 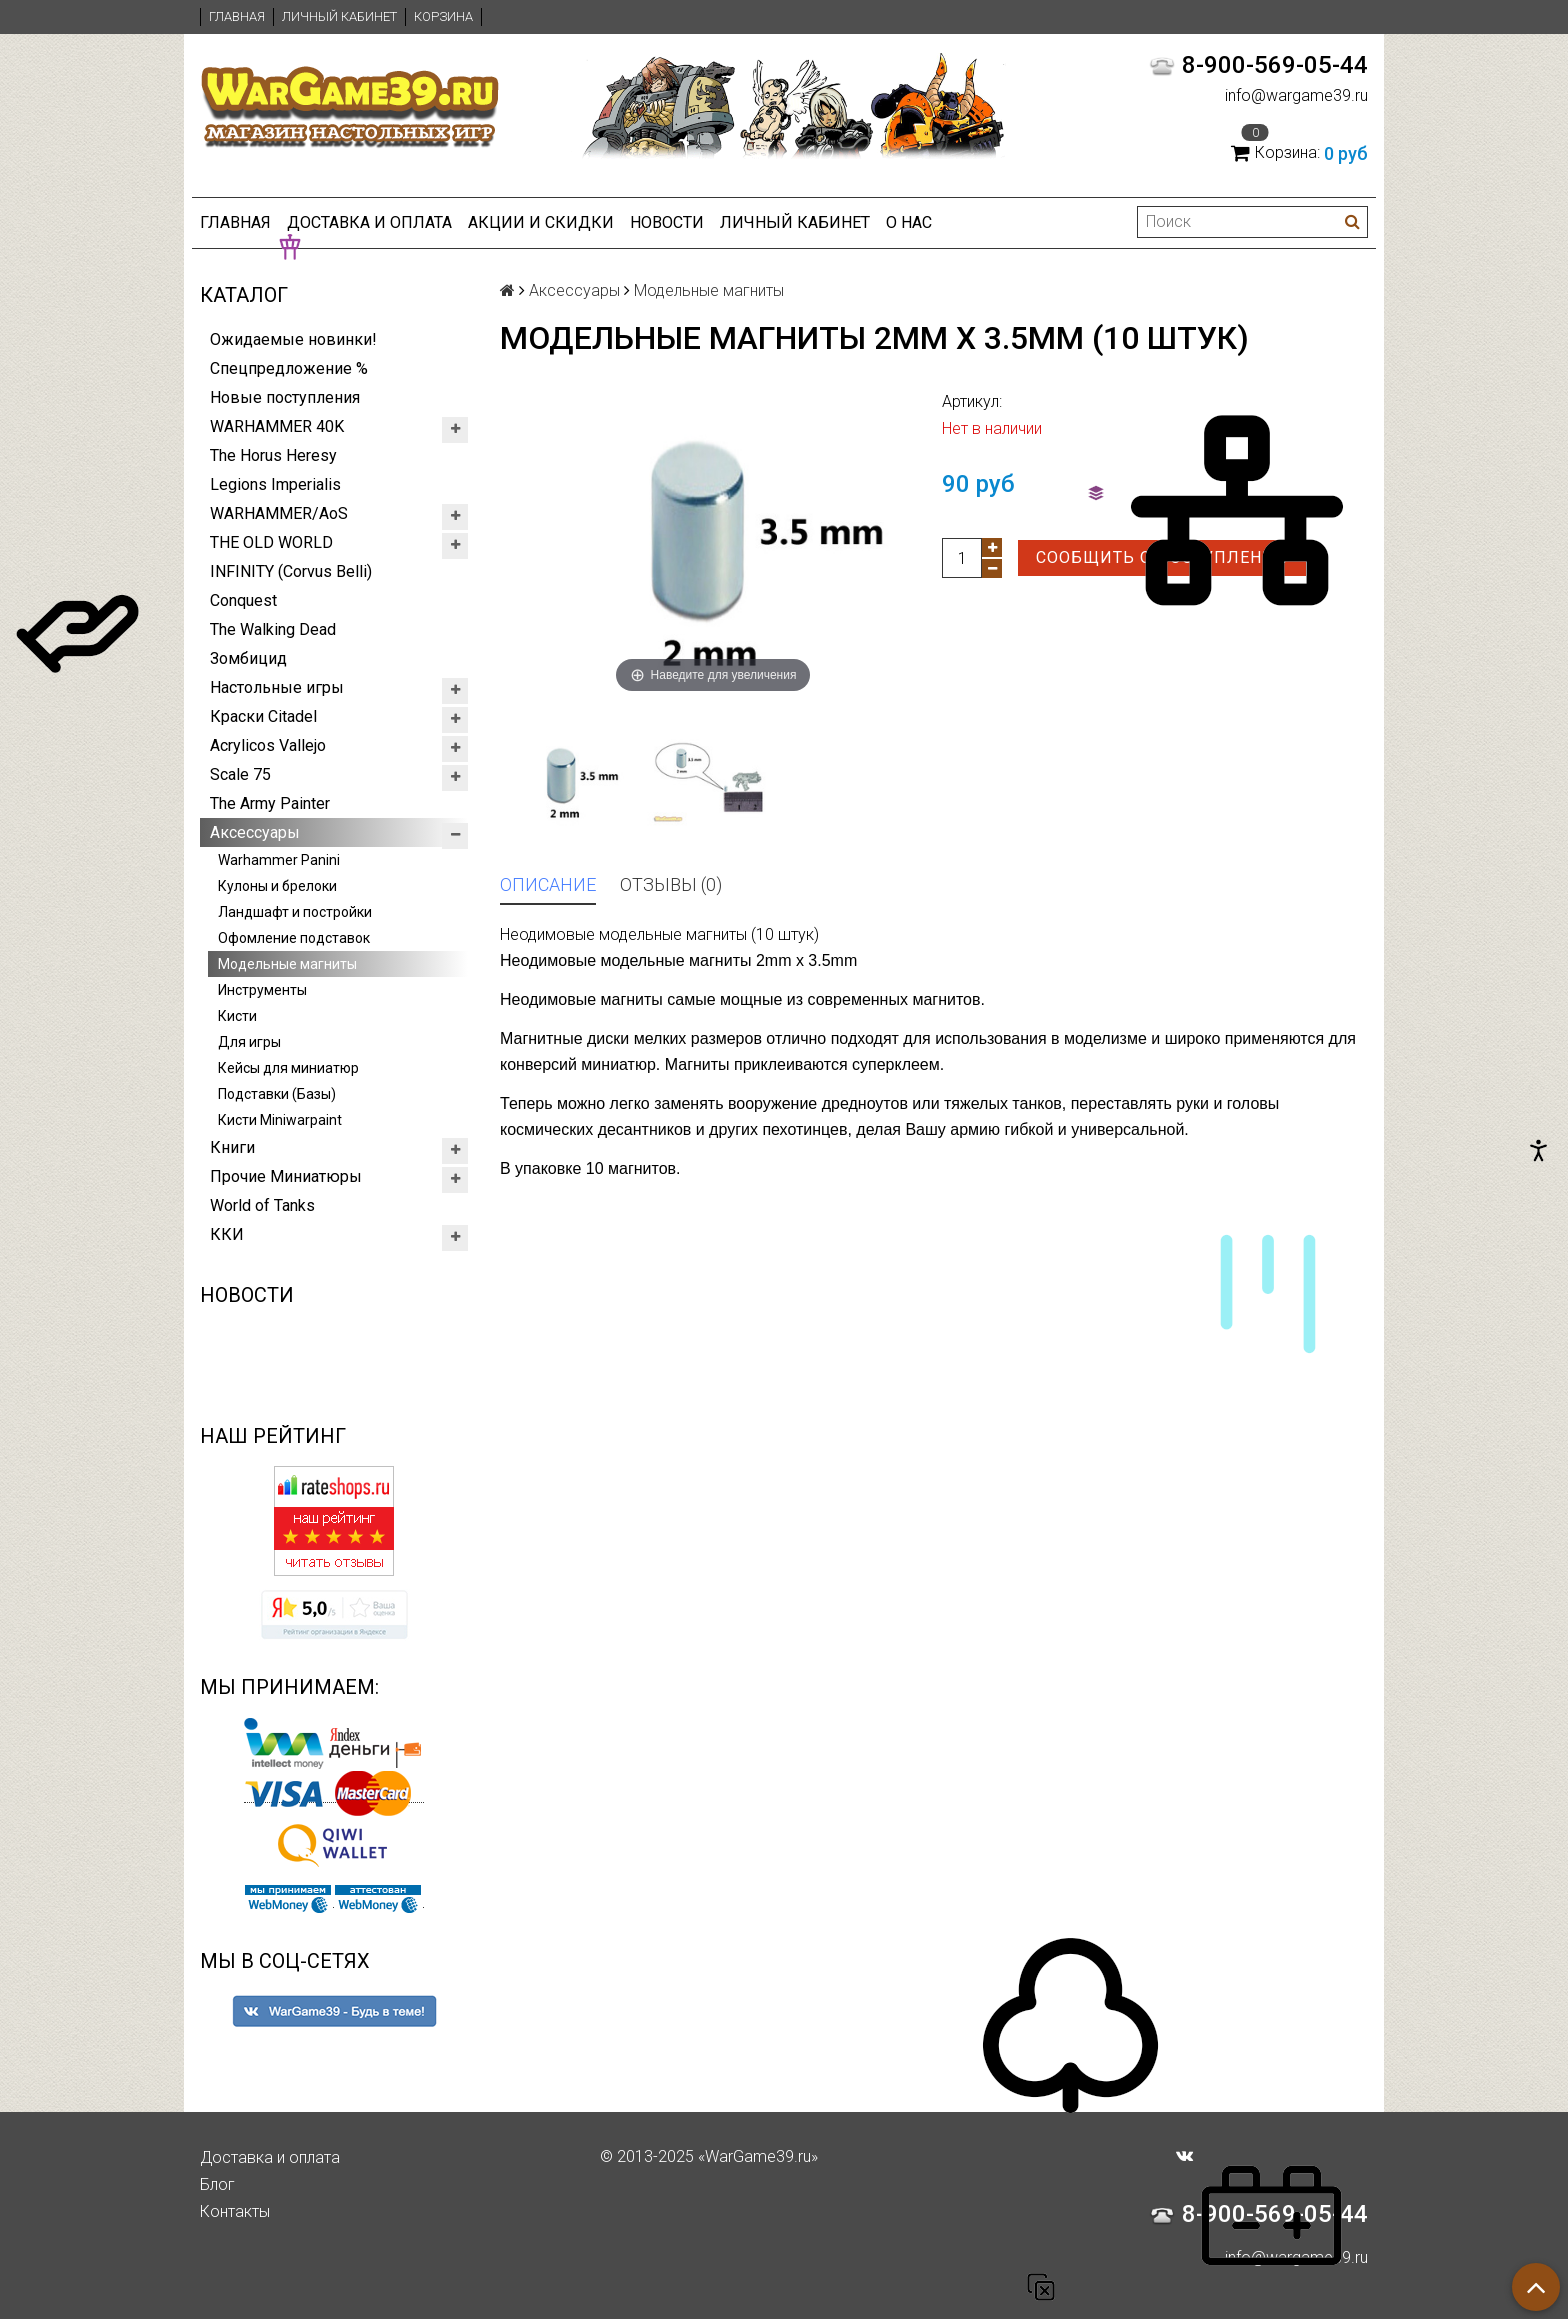 What do you see at coordinates (1096, 493) in the screenshot?
I see `view or manage layers` at bounding box center [1096, 493].